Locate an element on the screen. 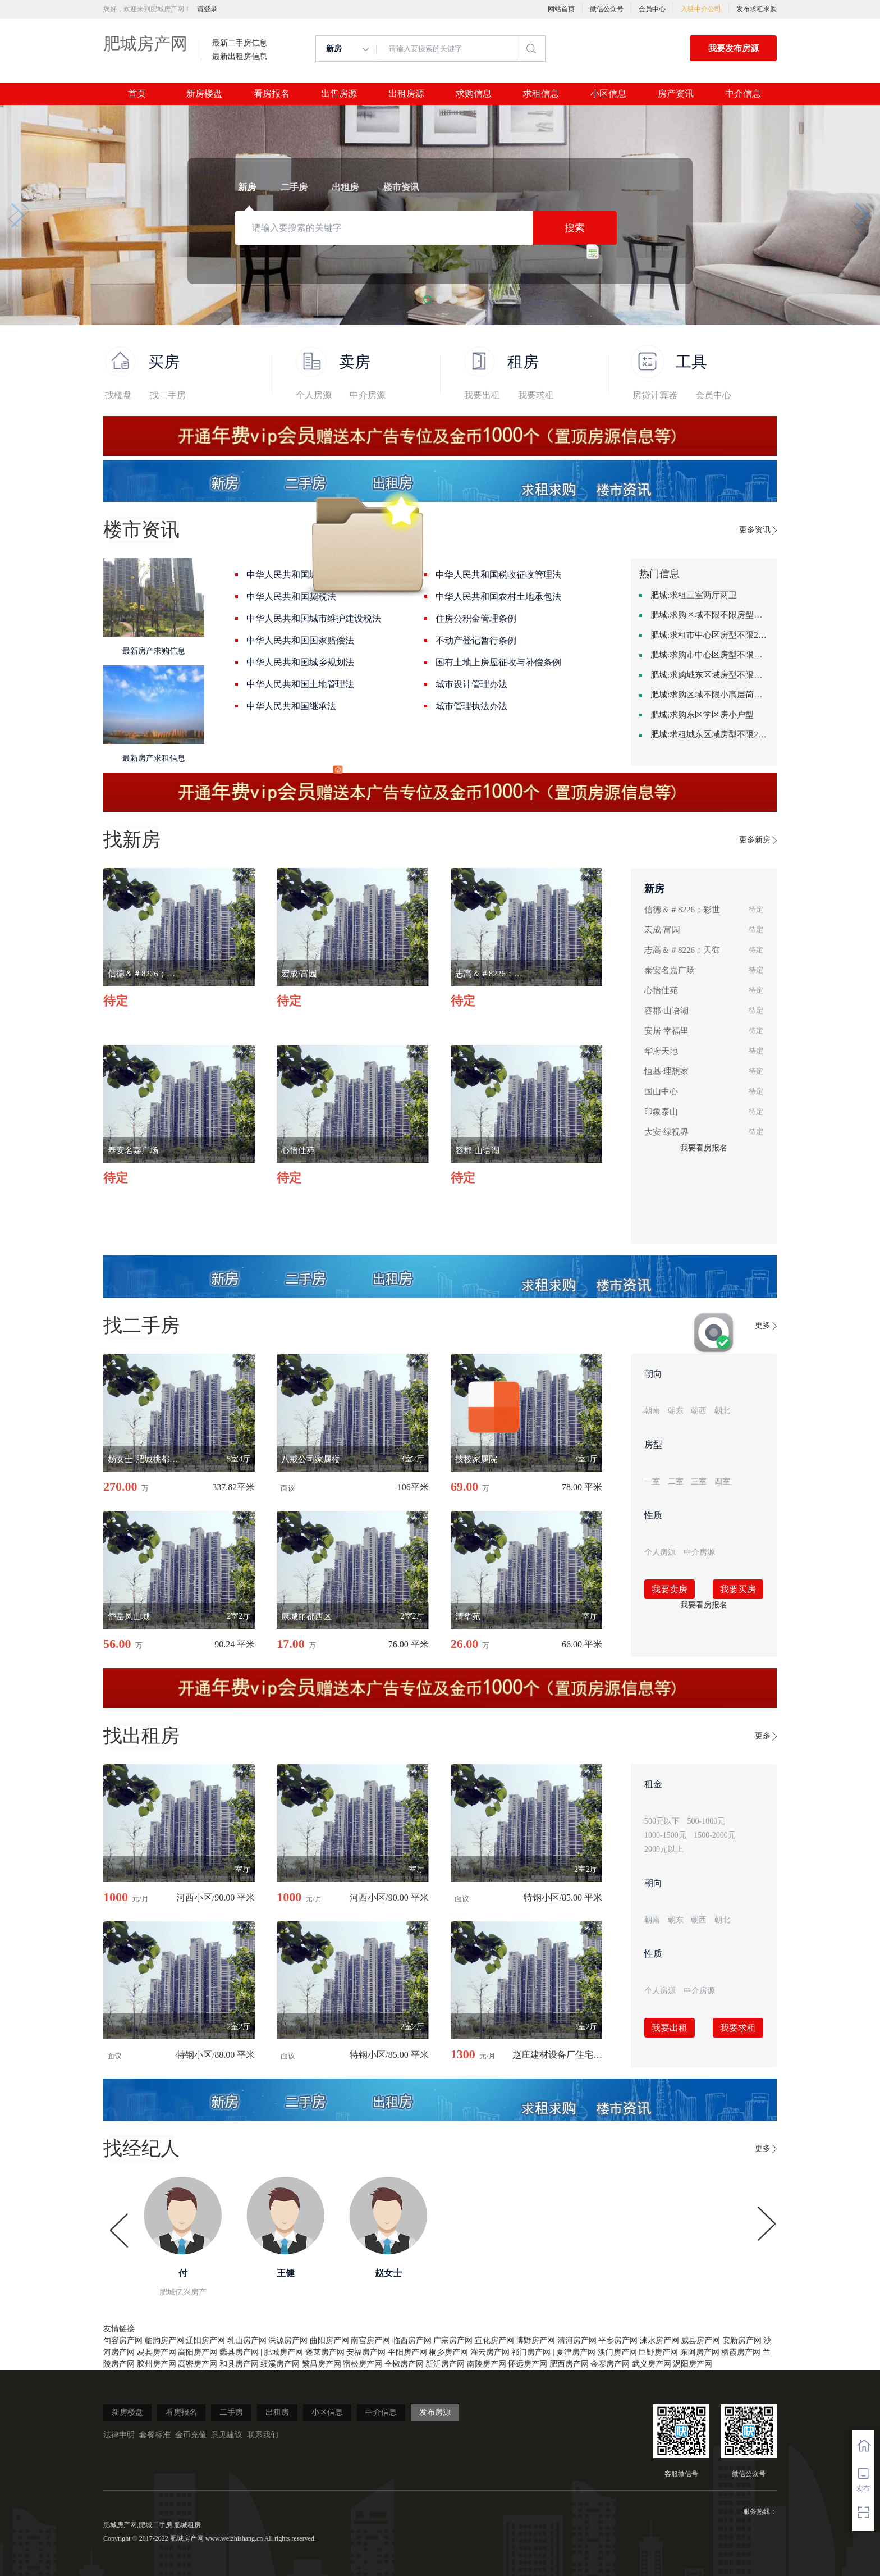 This screenshot has width=880, height=2576. optical drive verified and working correctly is located at coordinates (713, 1333).